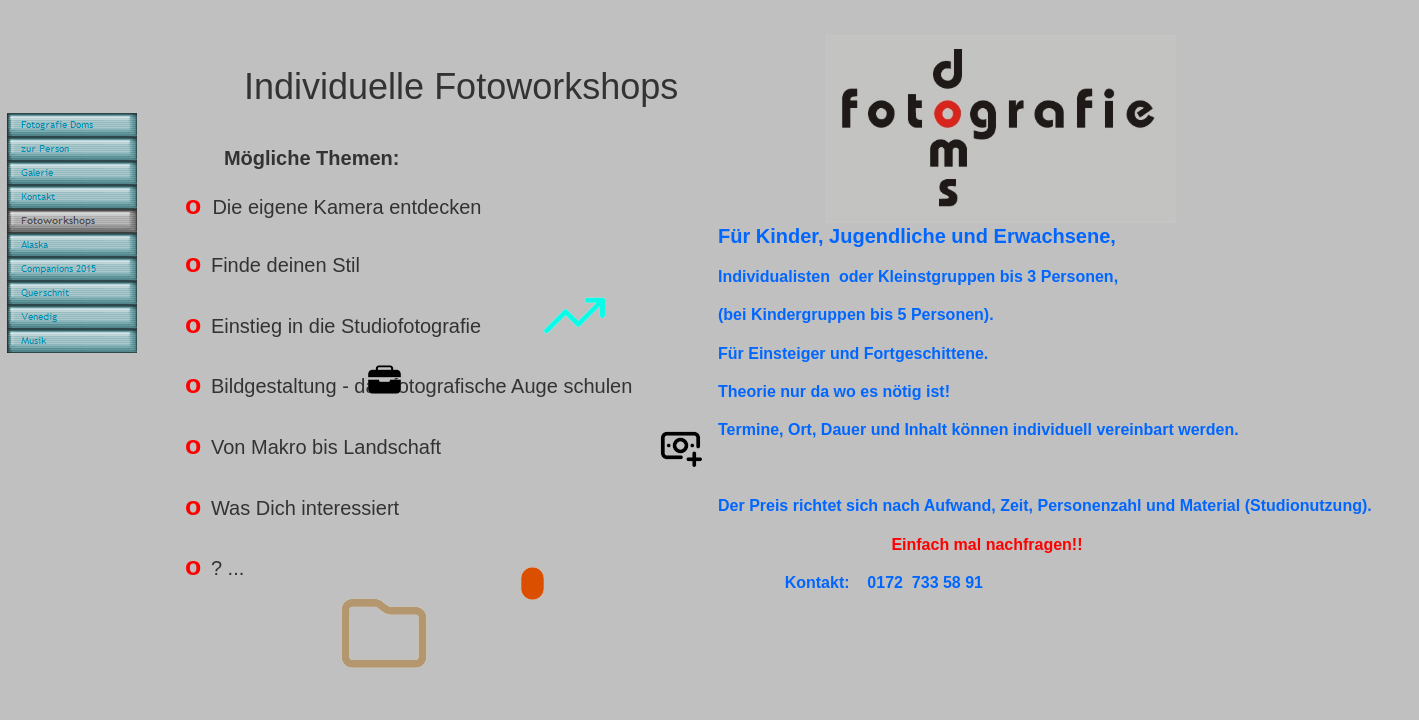 The image size is (1419, 720). I want to click on view trending or popular content, so click(574, 315).